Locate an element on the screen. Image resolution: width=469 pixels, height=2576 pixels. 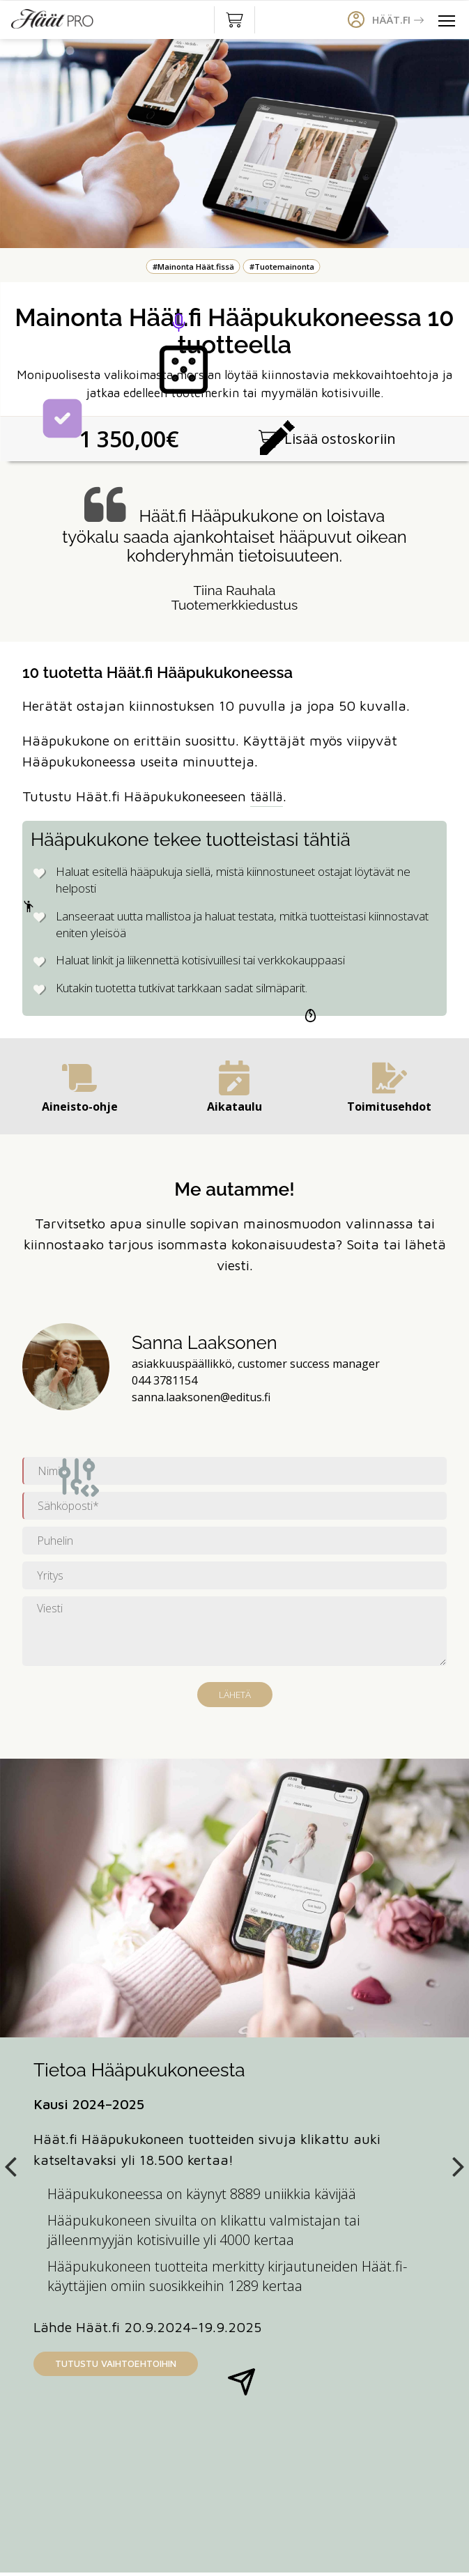
mark task as complete is located at coordinates (62, 418).